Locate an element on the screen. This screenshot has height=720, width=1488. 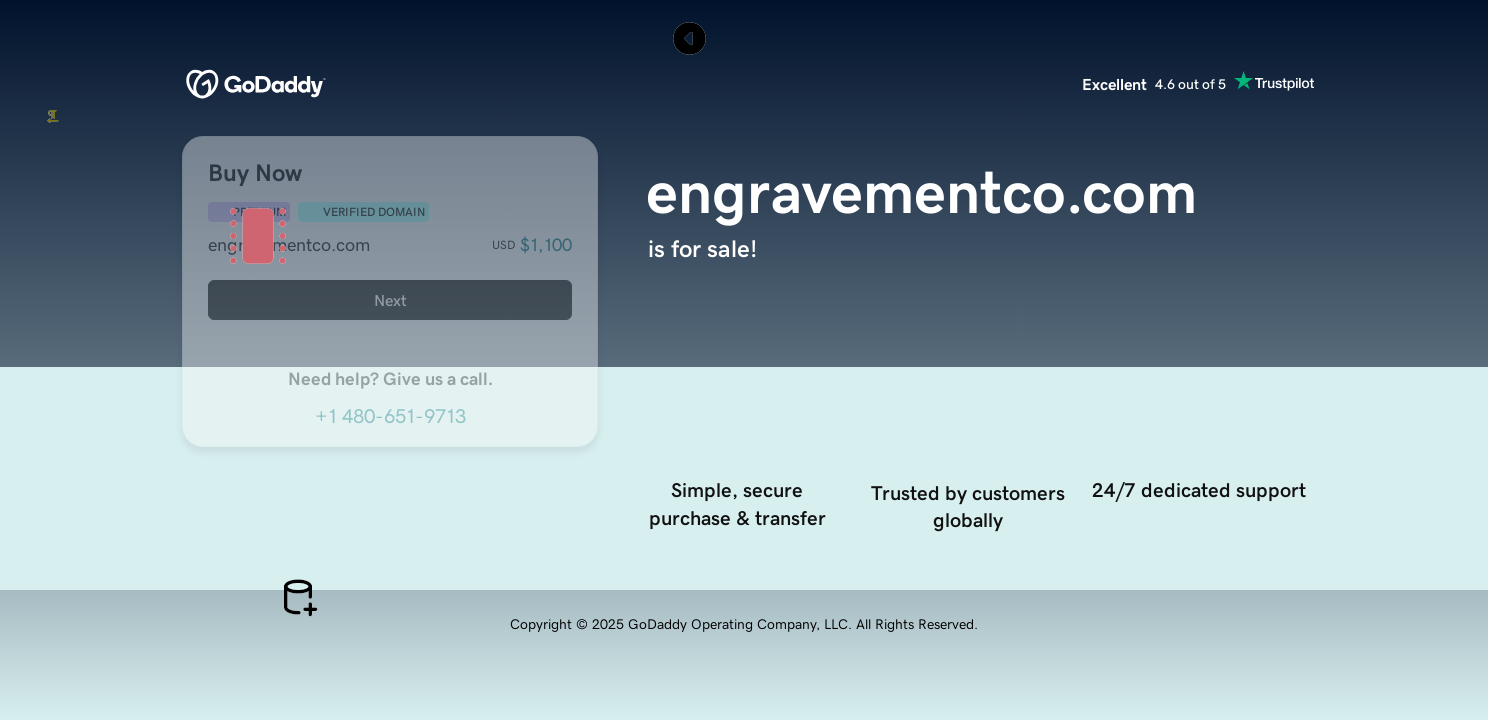
go back to the previous screen is located at coordinates (689, 38).